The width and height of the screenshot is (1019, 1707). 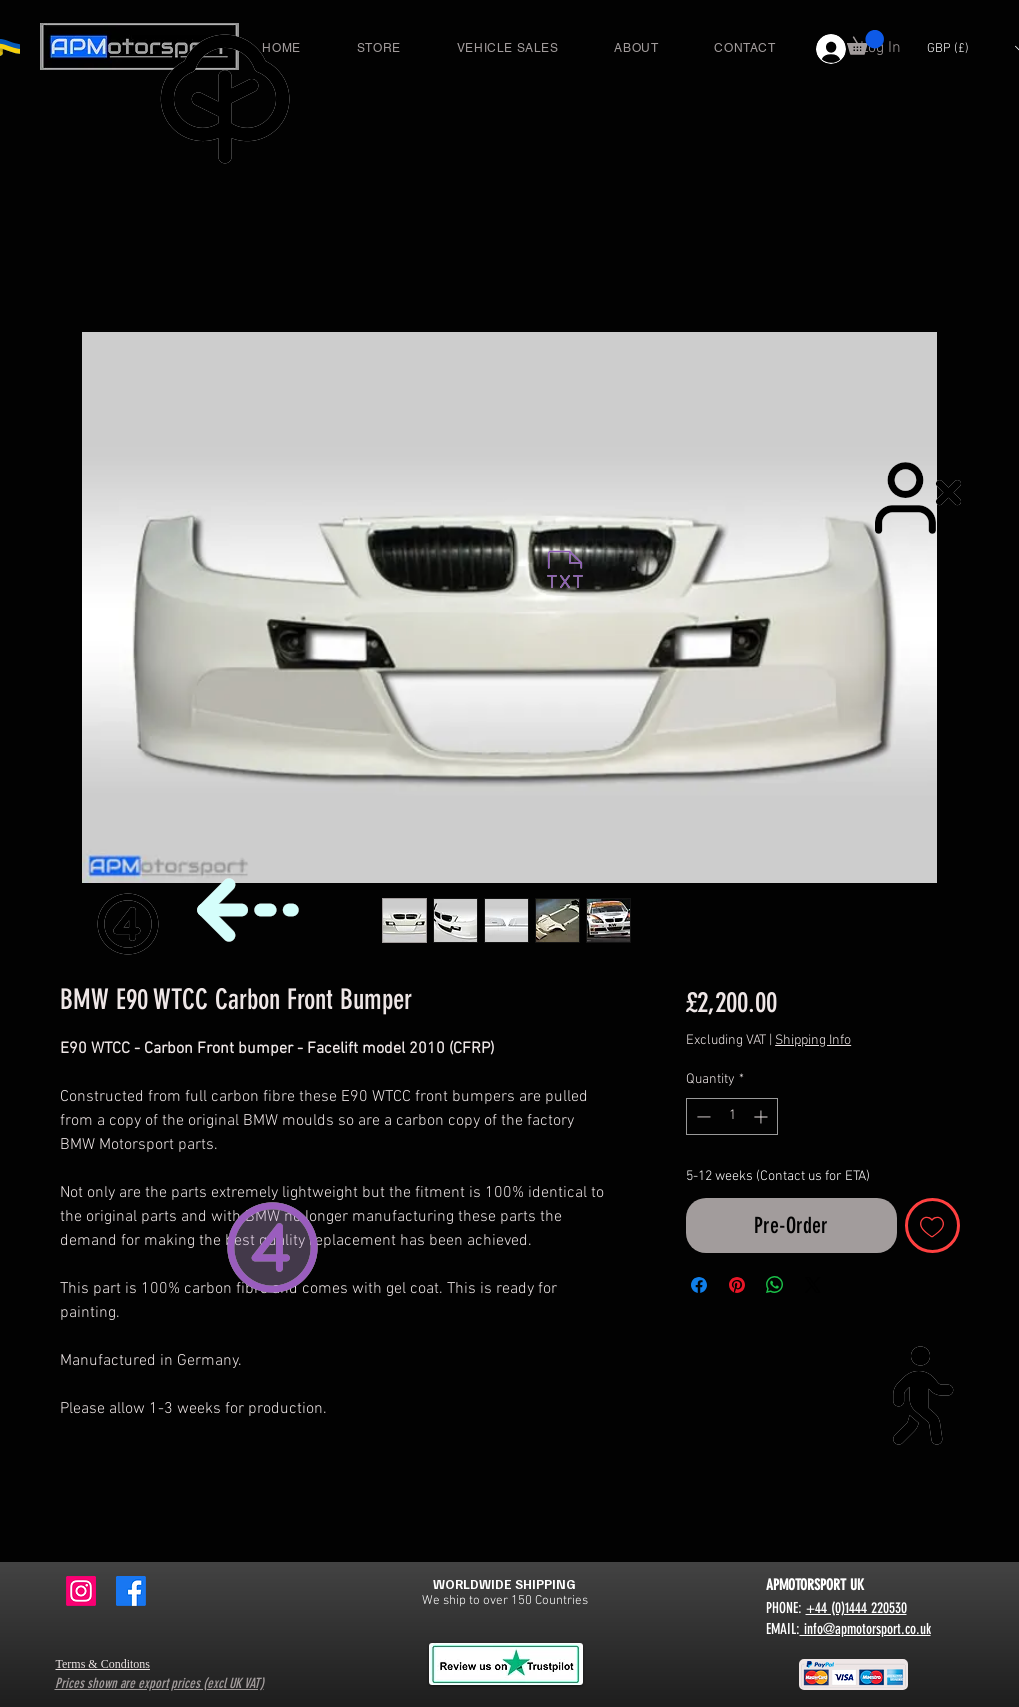 What do you see at coordinates (225, 99) in the screenshot?
I see `access nature or outdoor-related content` at bounding box center [225, 99].